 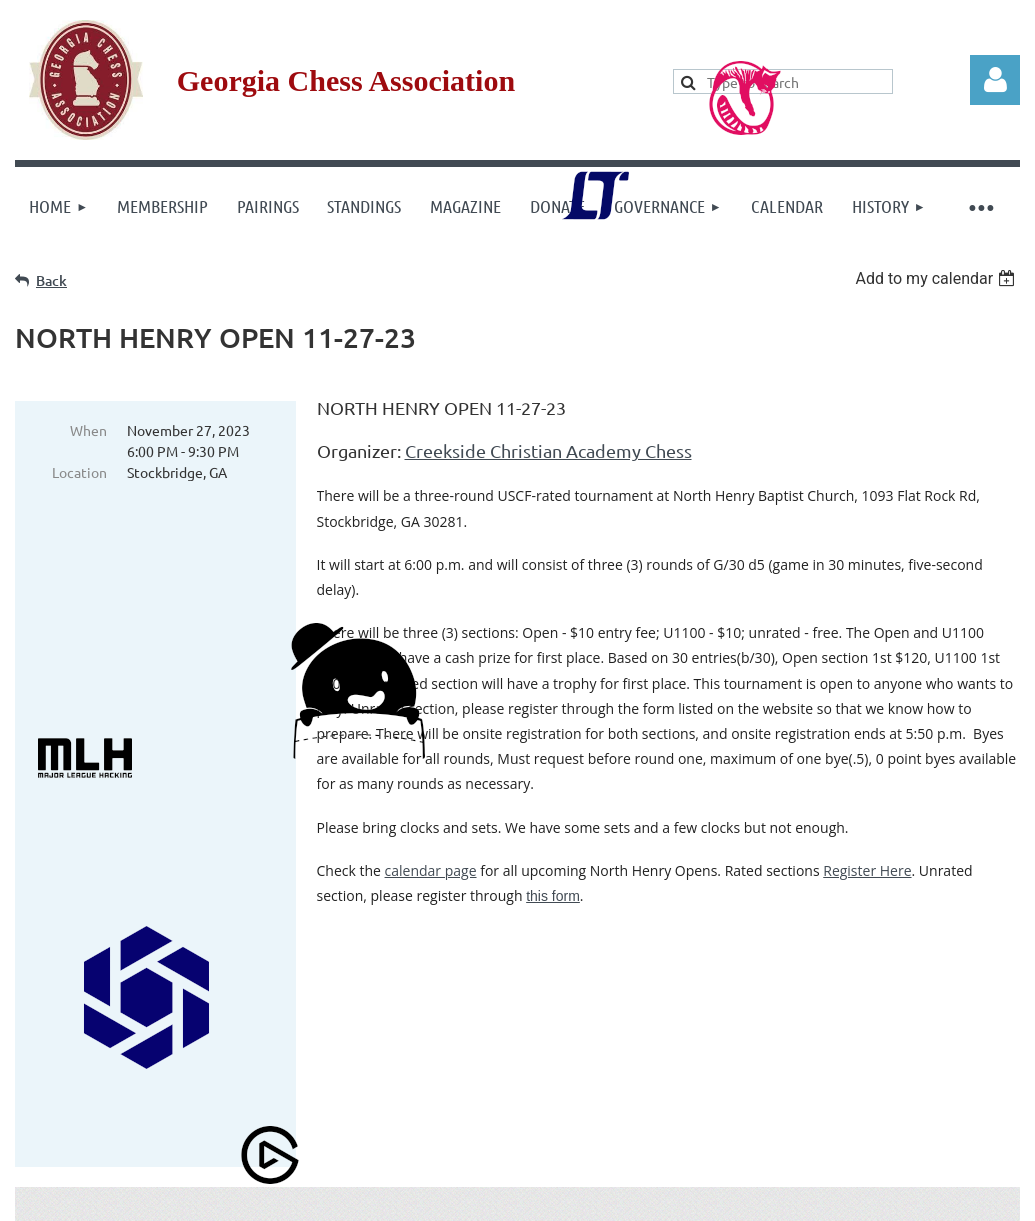 I want to click on open LTspice circuit simulation software, so click(x=595, y=195).